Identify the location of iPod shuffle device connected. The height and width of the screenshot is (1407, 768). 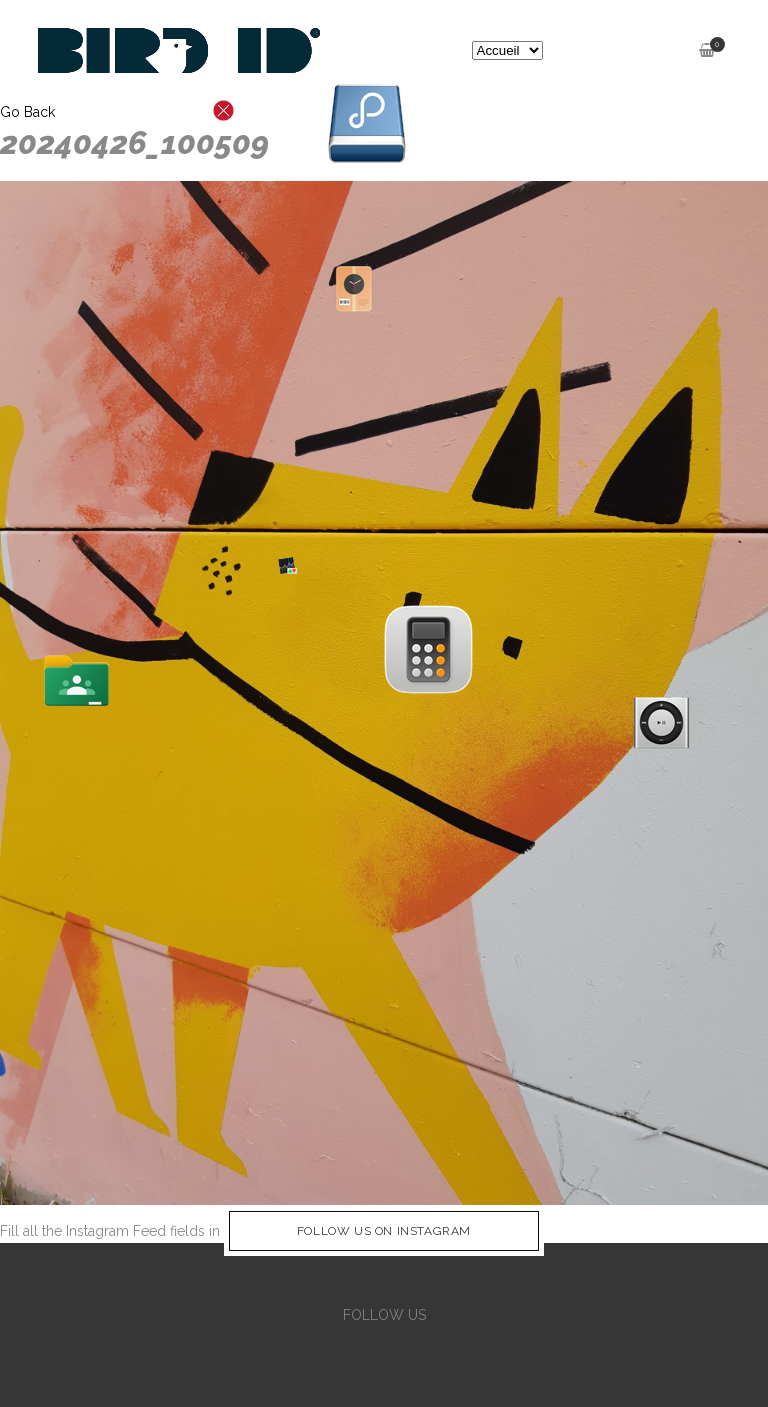
(661, 722).